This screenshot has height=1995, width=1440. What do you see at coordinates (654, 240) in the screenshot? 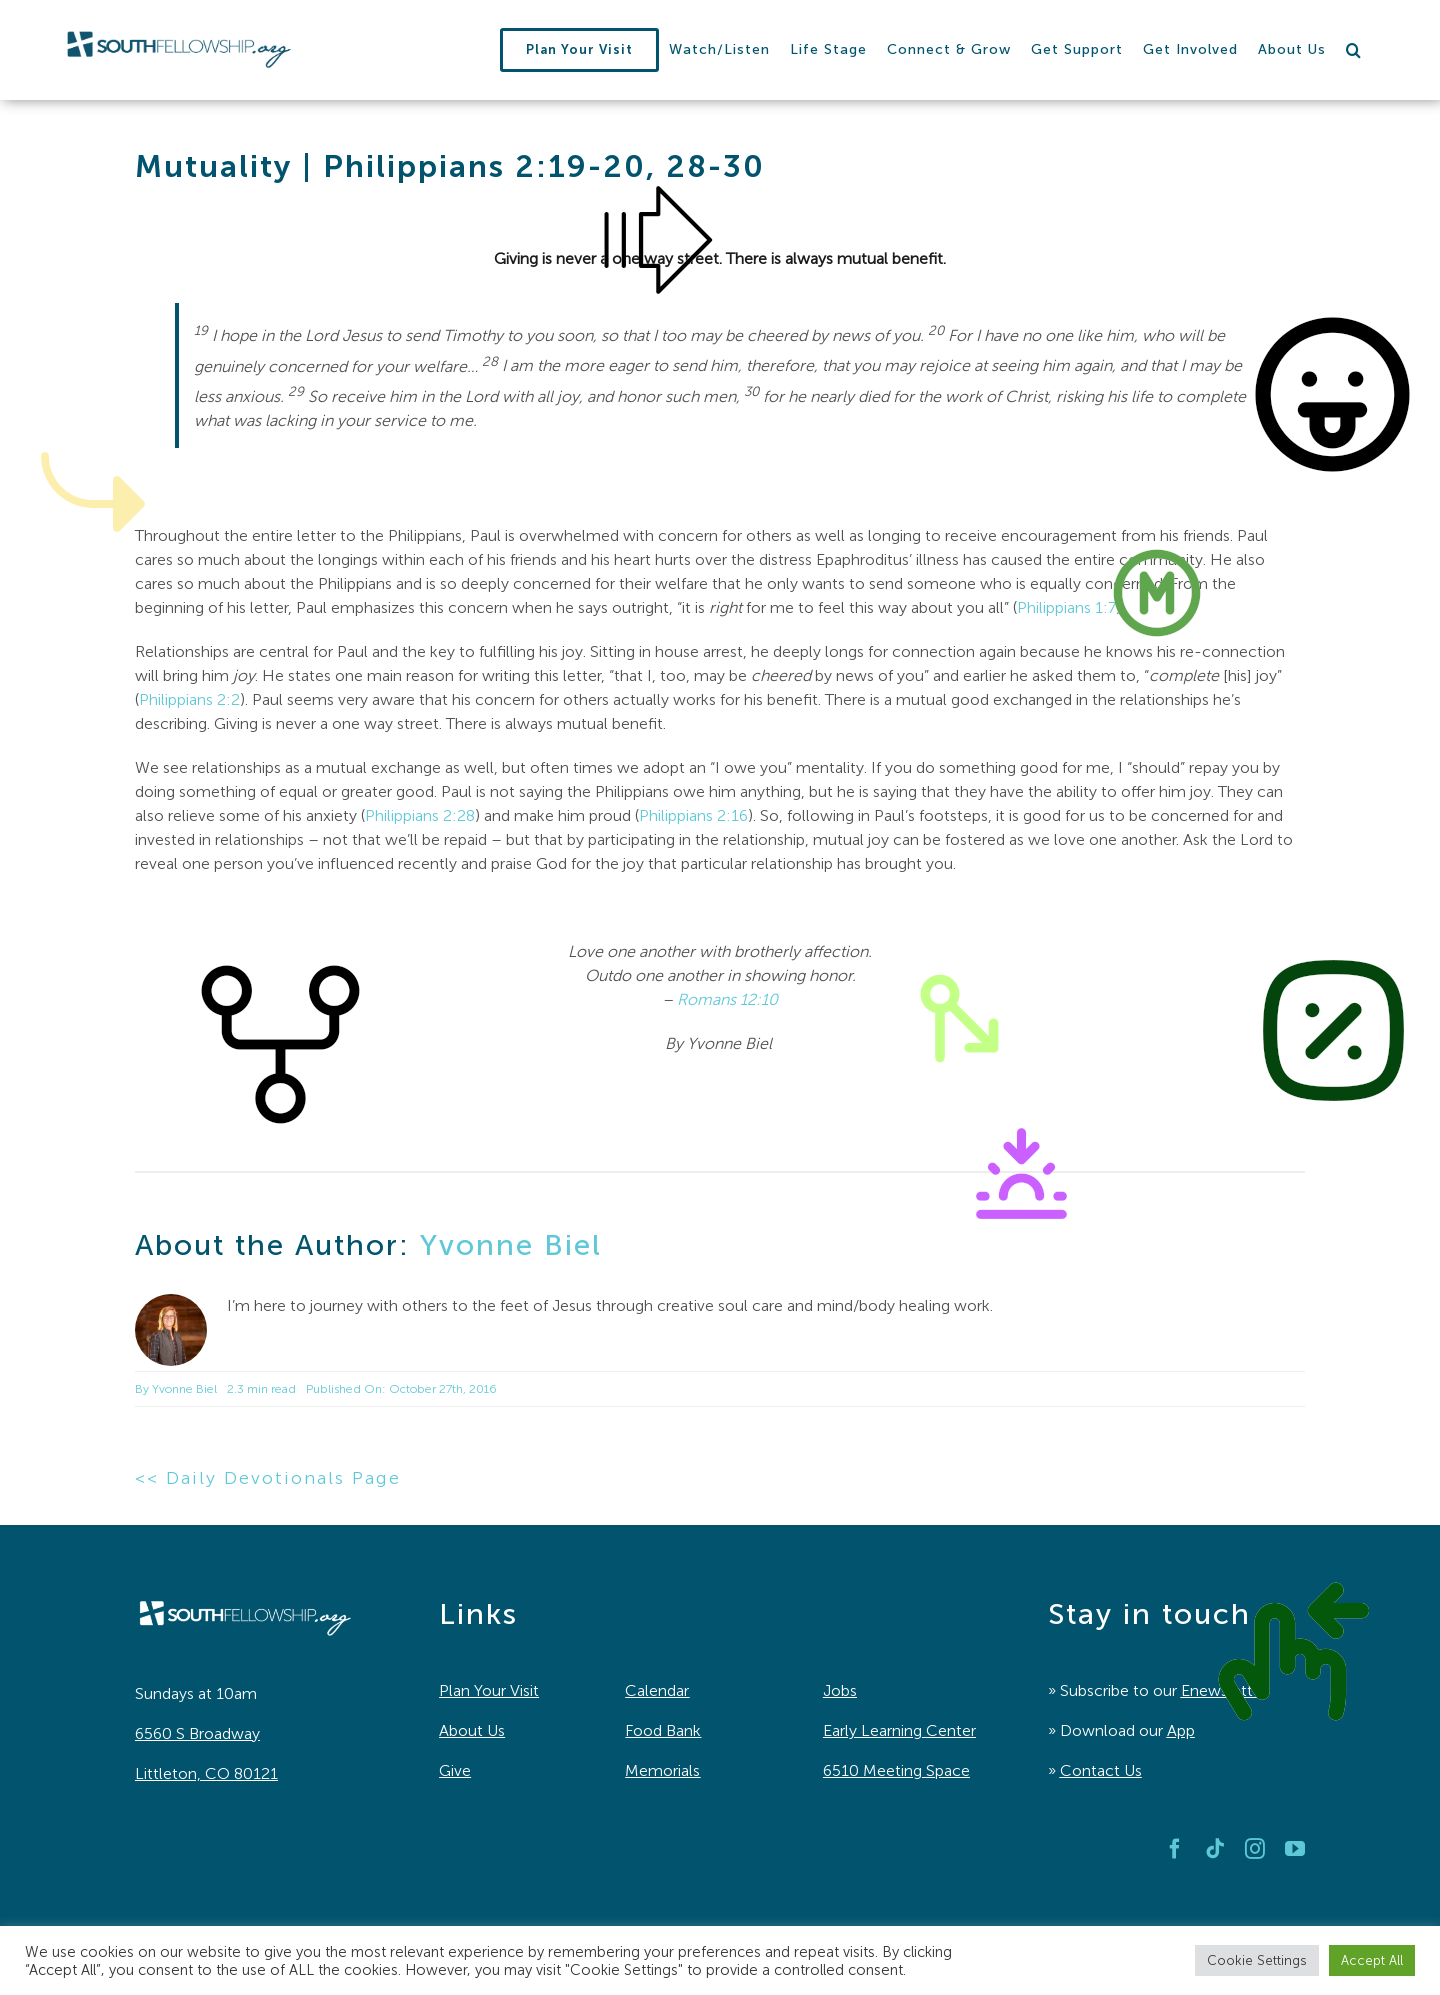
I see `skip forward or advance to the next item` at bounding box center [654, 240].